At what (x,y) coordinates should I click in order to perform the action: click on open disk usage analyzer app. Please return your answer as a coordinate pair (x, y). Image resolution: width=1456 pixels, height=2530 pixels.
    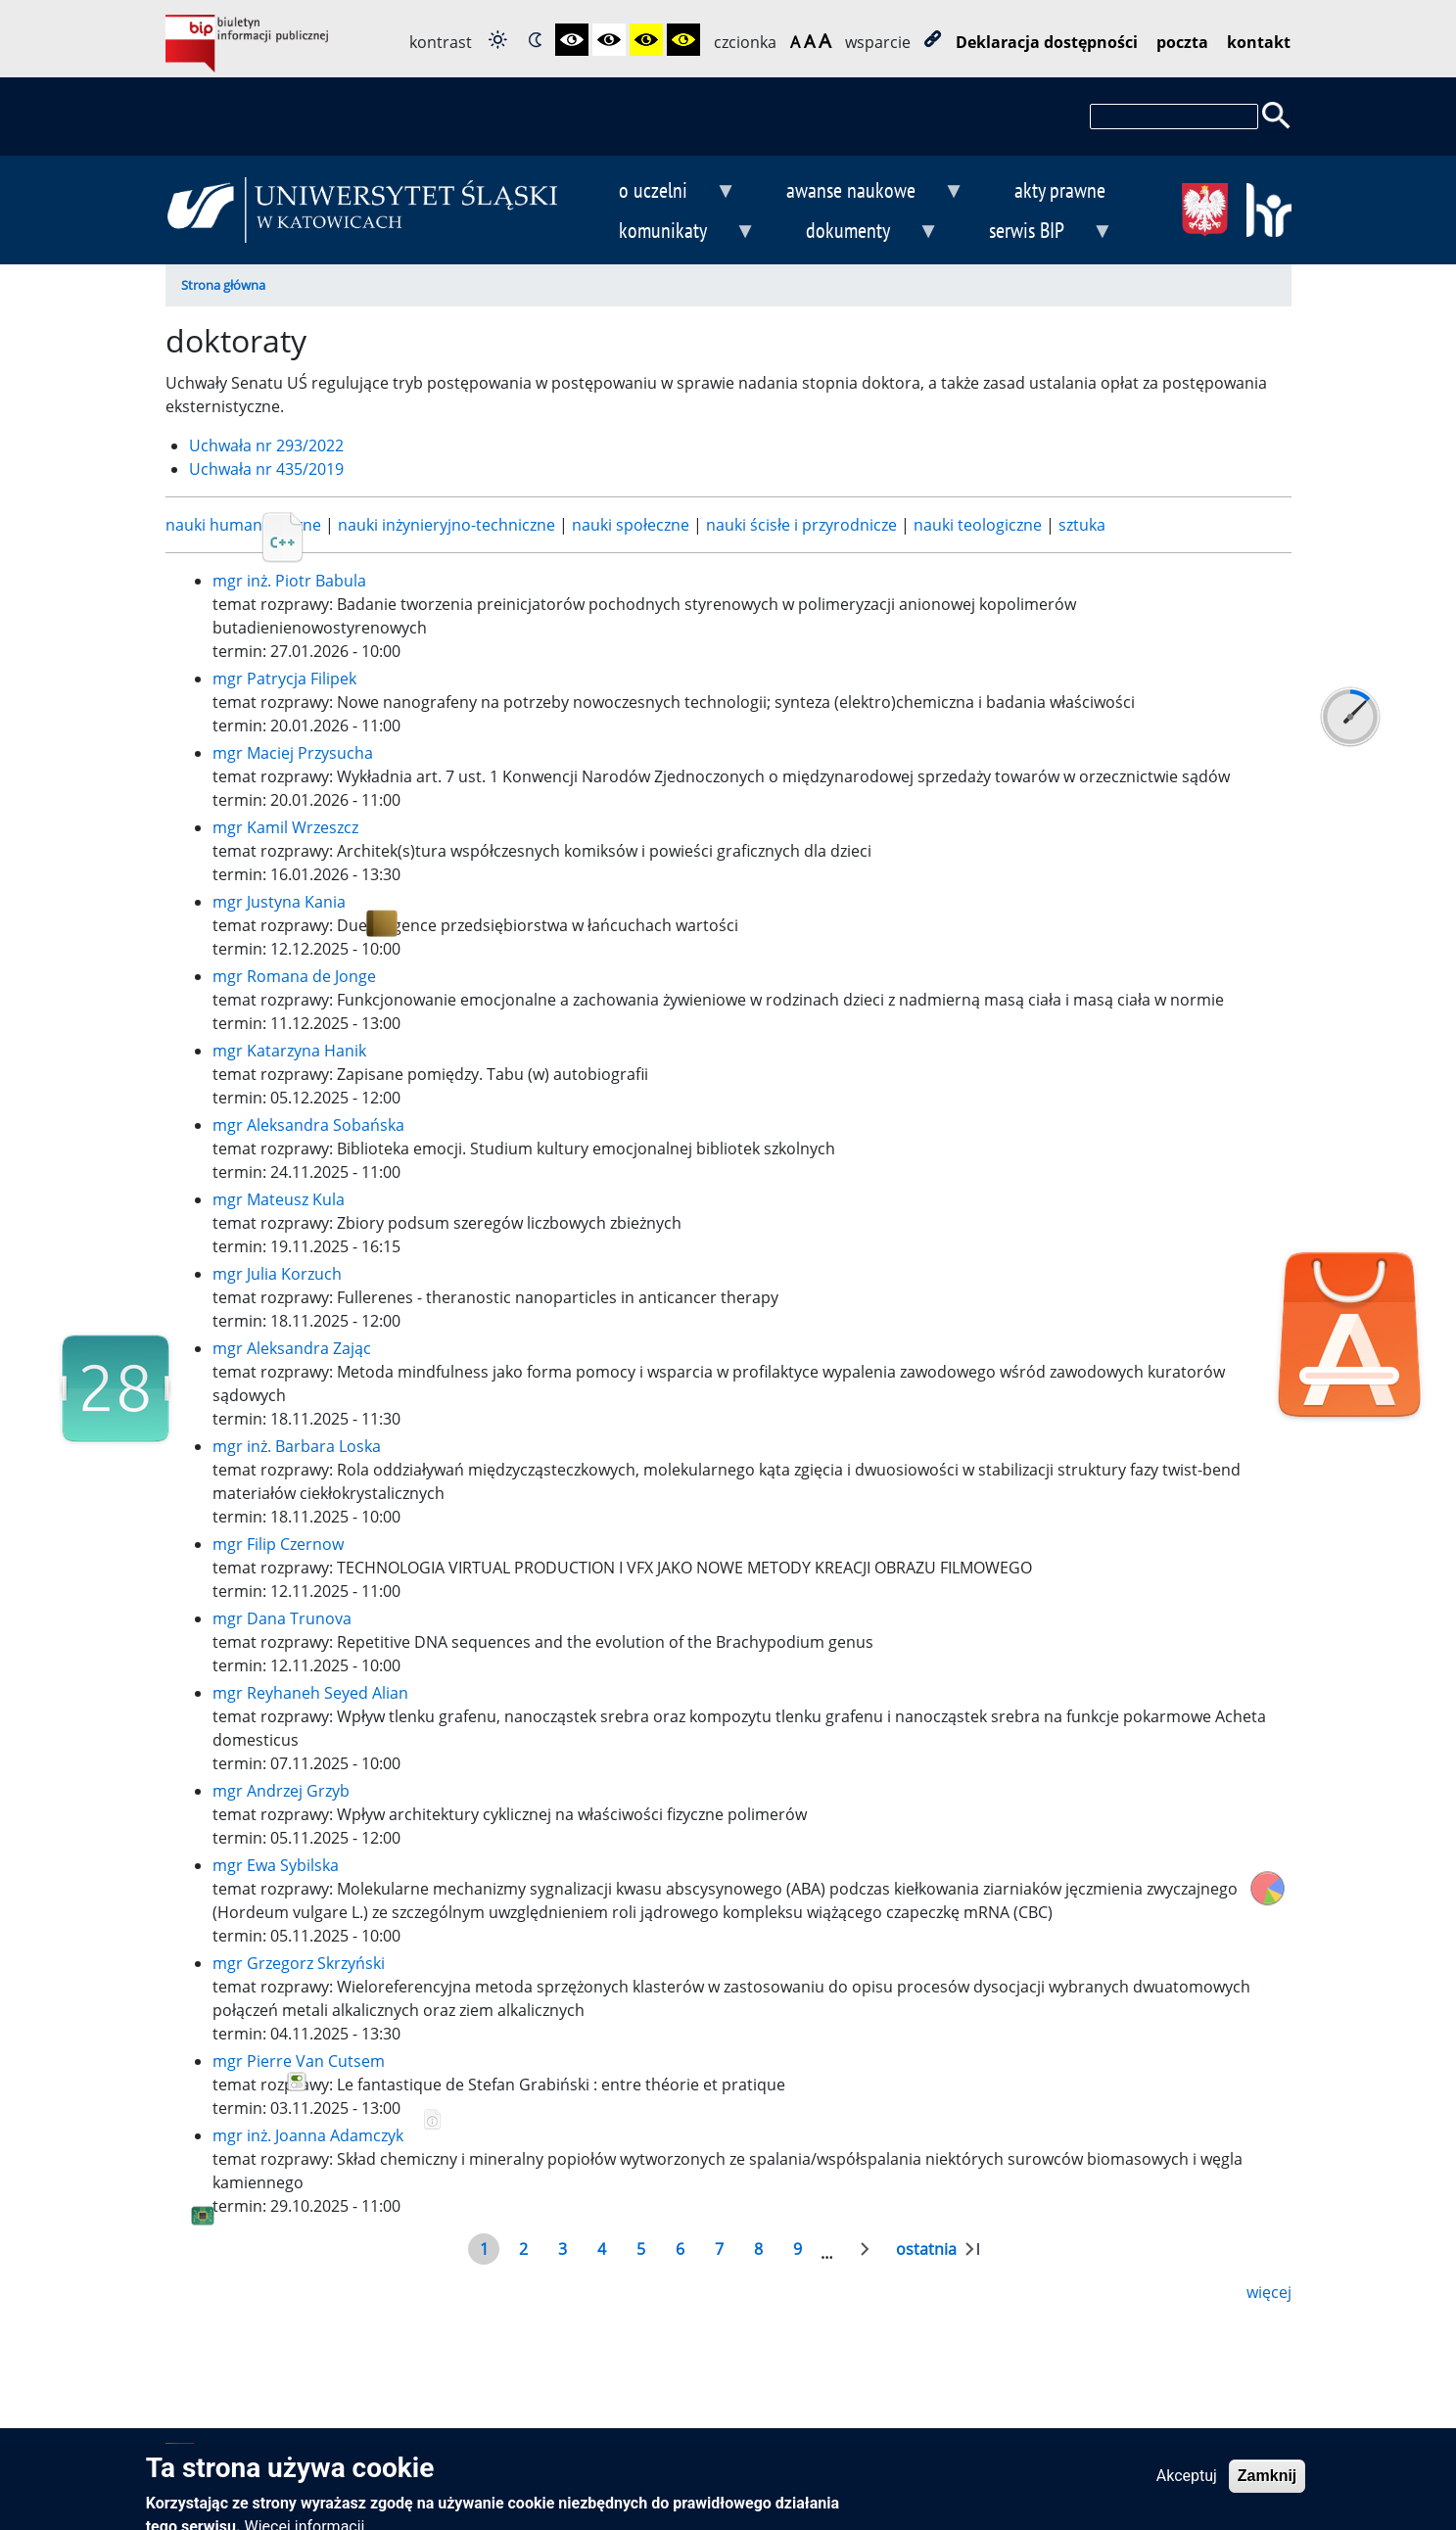
    Looking at the image, I should click on (1267, 1888).